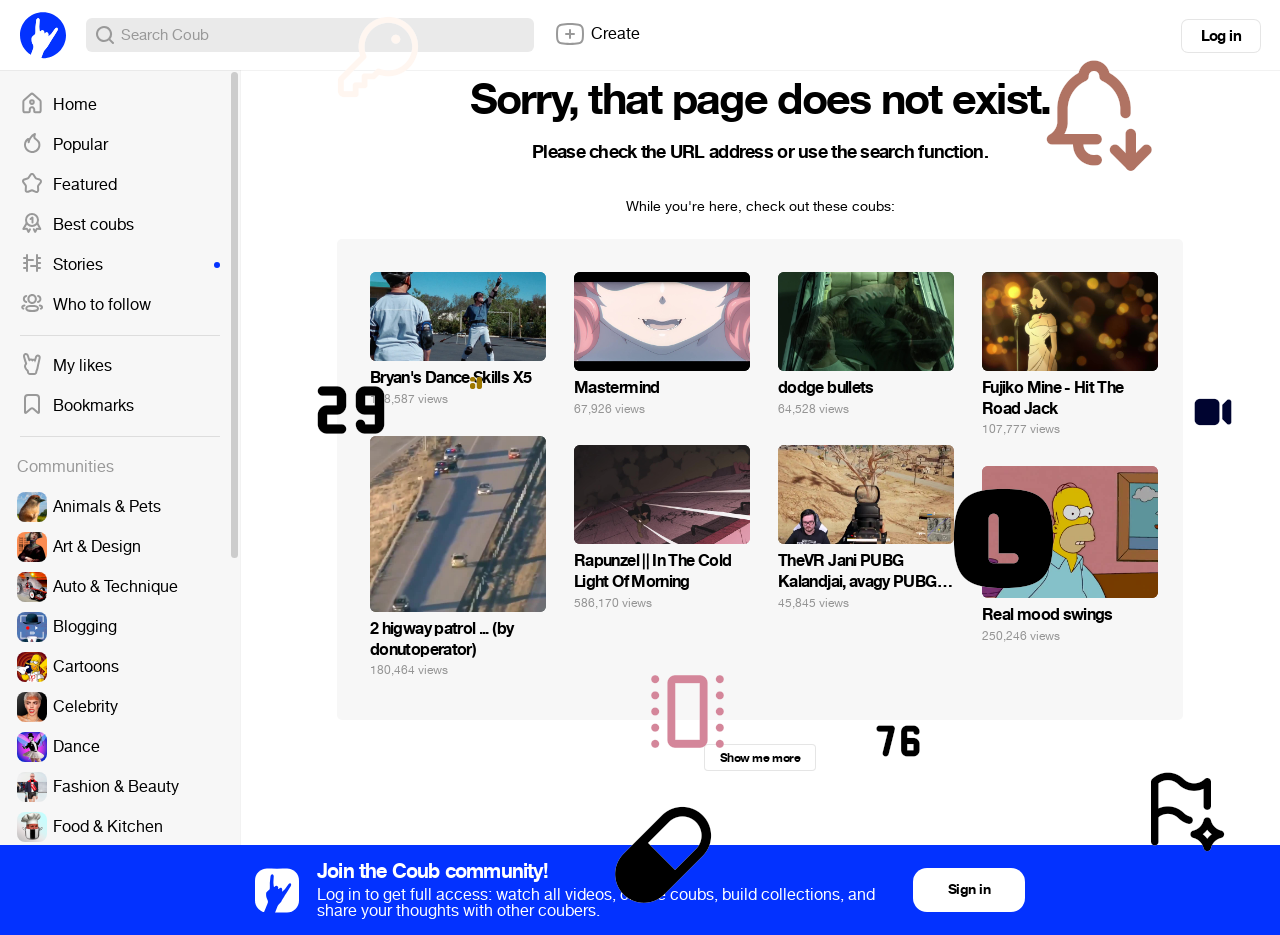  I want to click on indicates day 29 on a calendar or date picker, so click(351, 410).